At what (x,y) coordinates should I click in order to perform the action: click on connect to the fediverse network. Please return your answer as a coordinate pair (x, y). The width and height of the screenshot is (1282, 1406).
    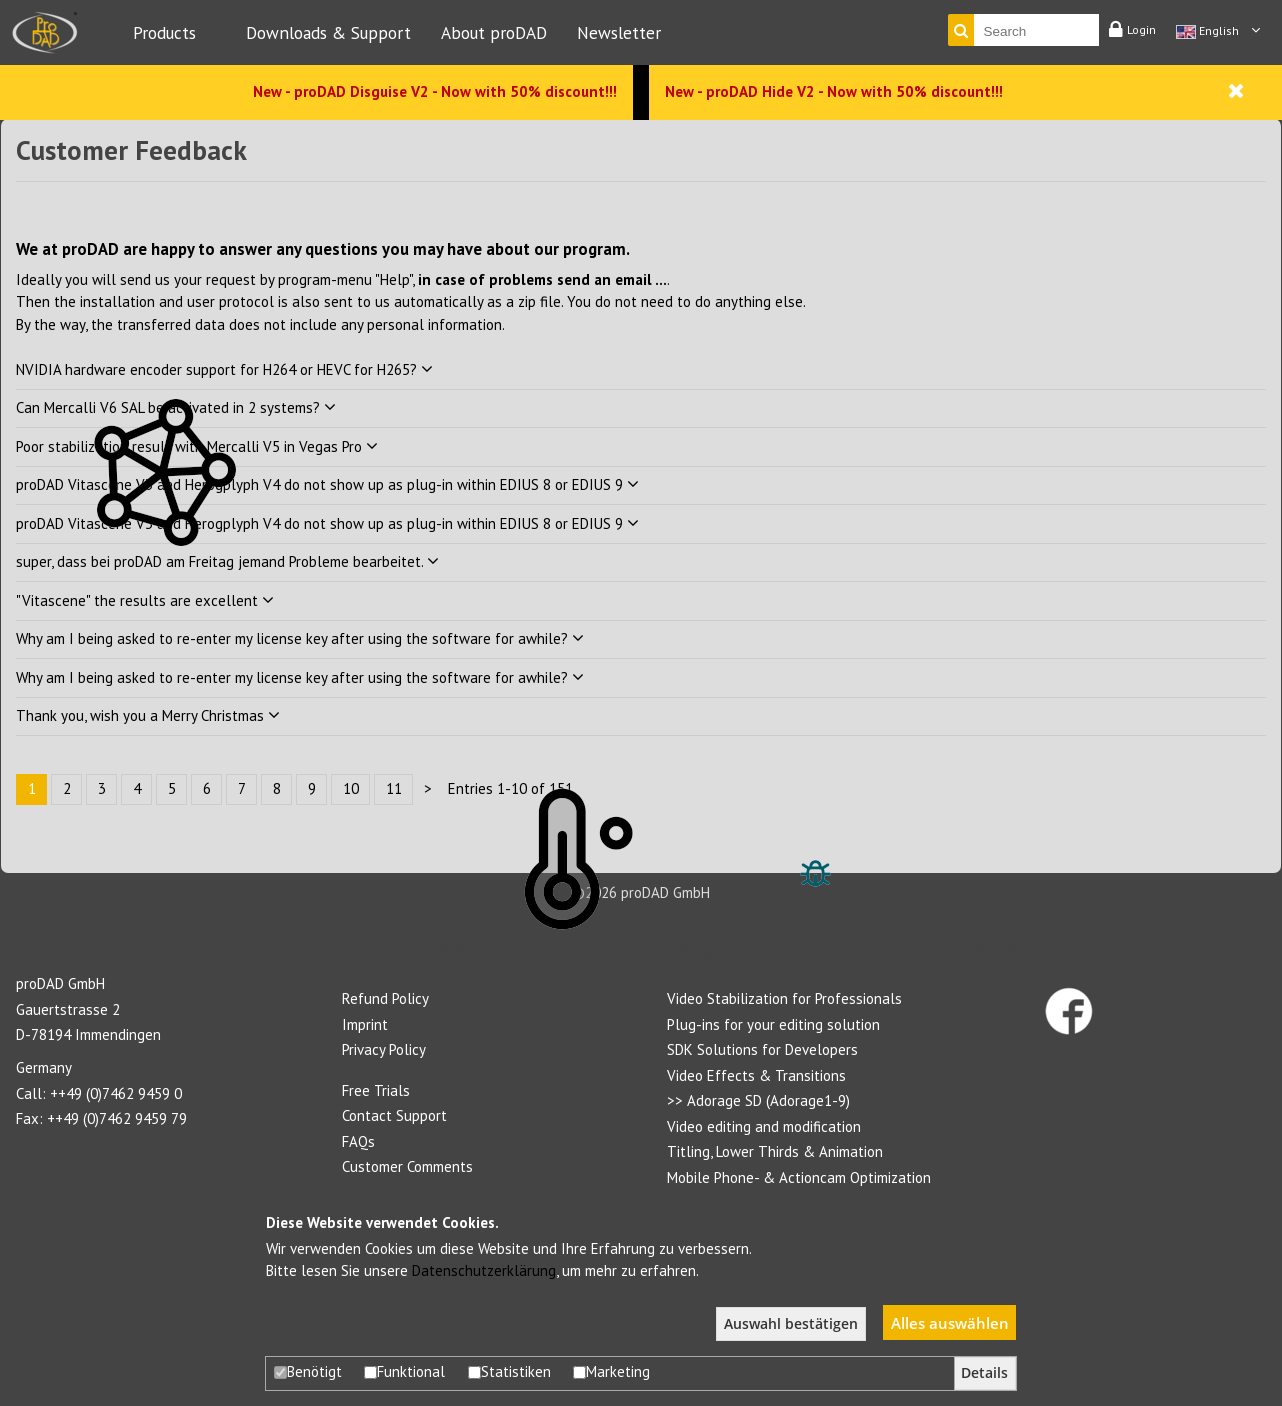
    Looking at the image, I should click on (162, 472).